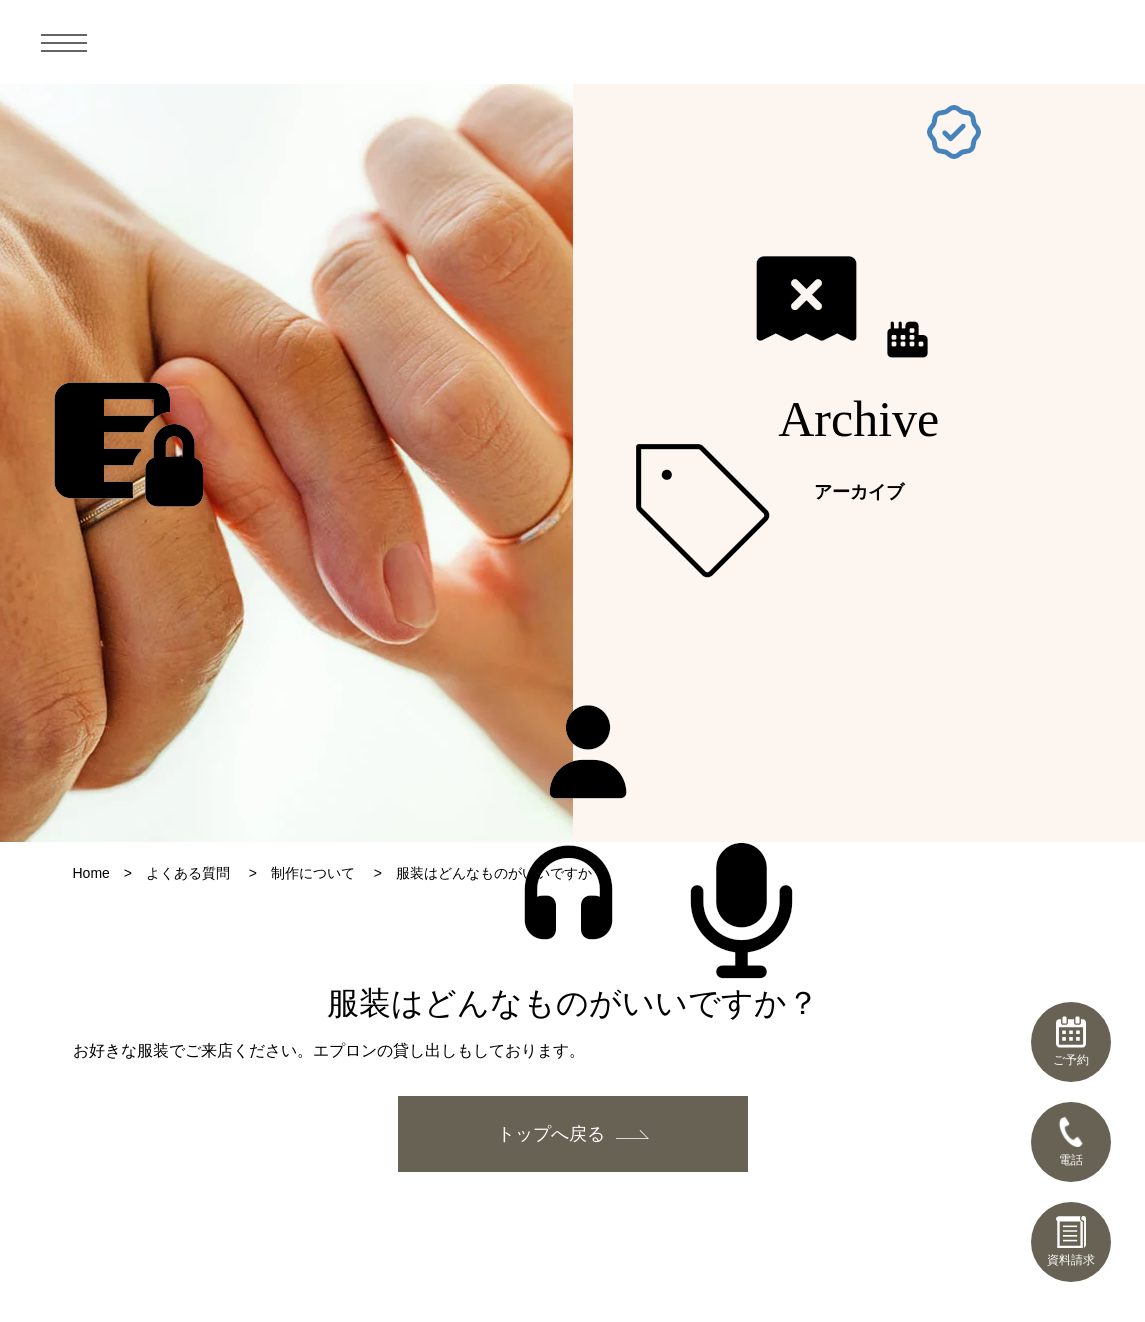 Image resolution: width=1145 pixels, height=1322 pixels. I want to click on lock a specific row in a spreadsheet or table, so click(120, 440).